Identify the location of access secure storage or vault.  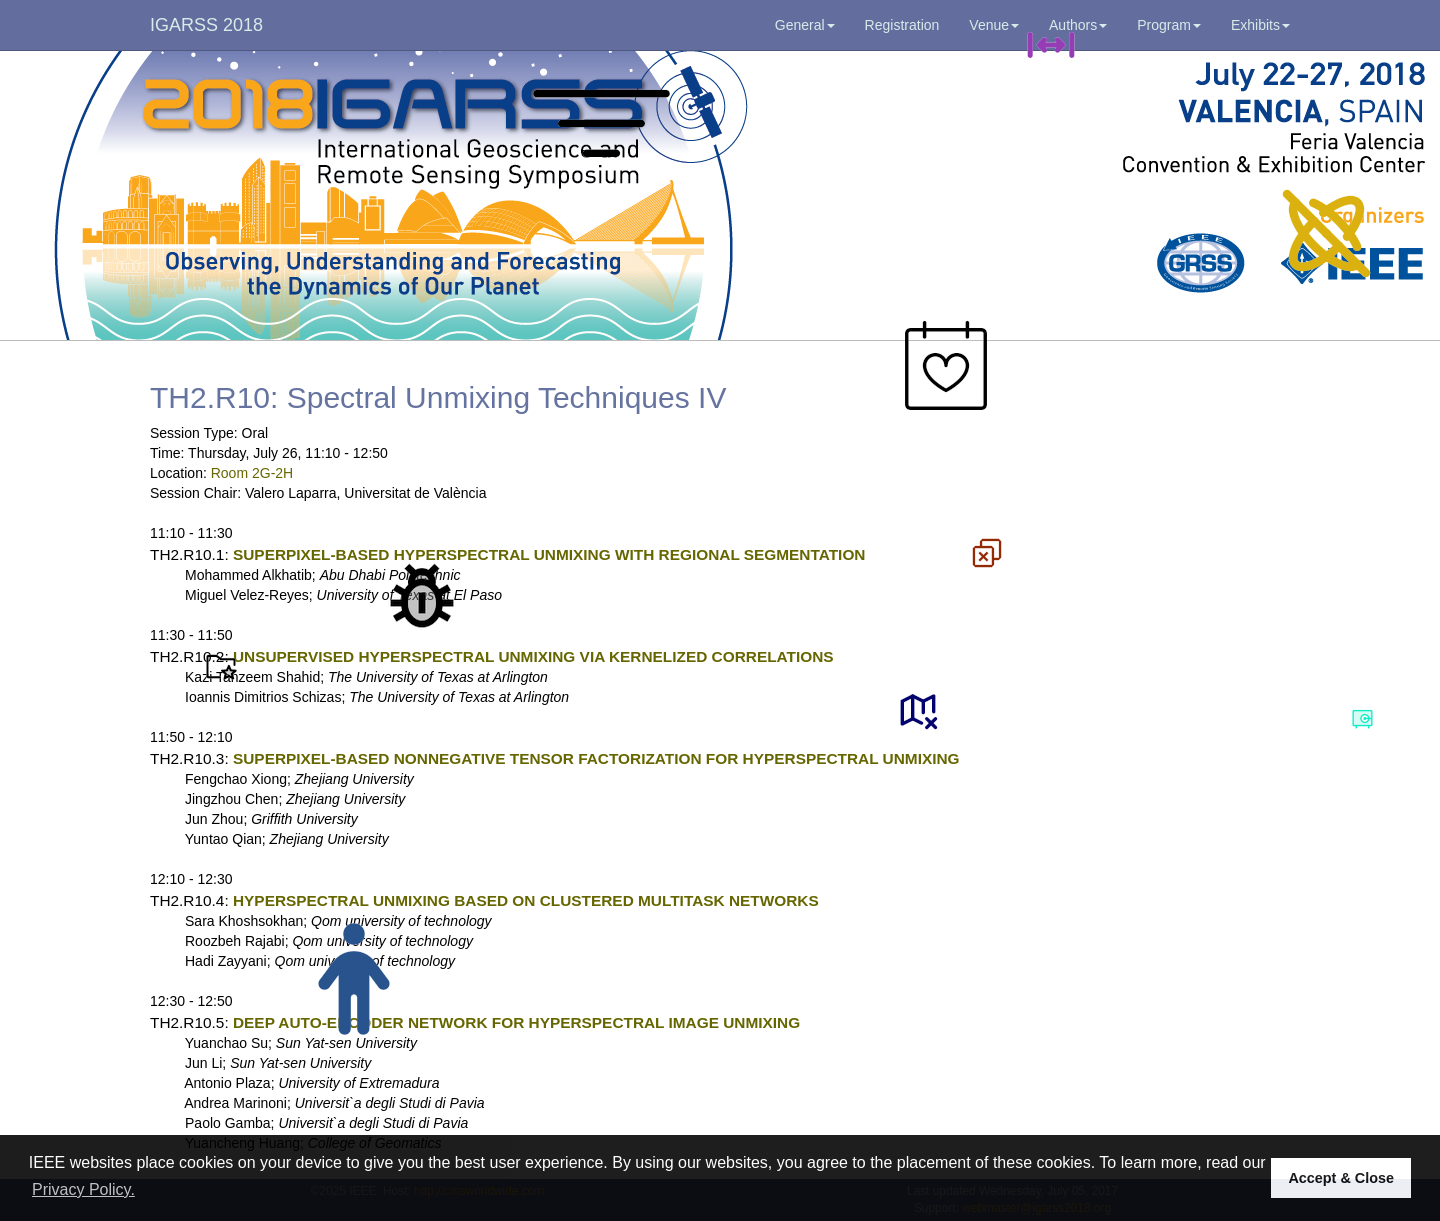
(1362, 718).